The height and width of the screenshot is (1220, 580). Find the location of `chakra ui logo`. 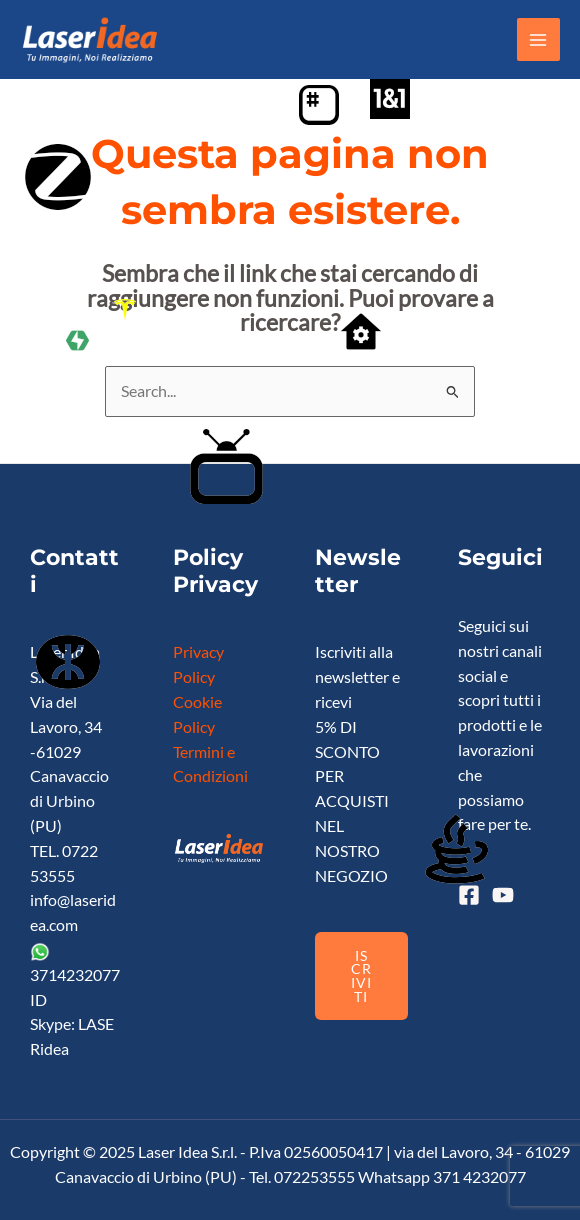

chakra ui logo is located at coordinates (77, 340).